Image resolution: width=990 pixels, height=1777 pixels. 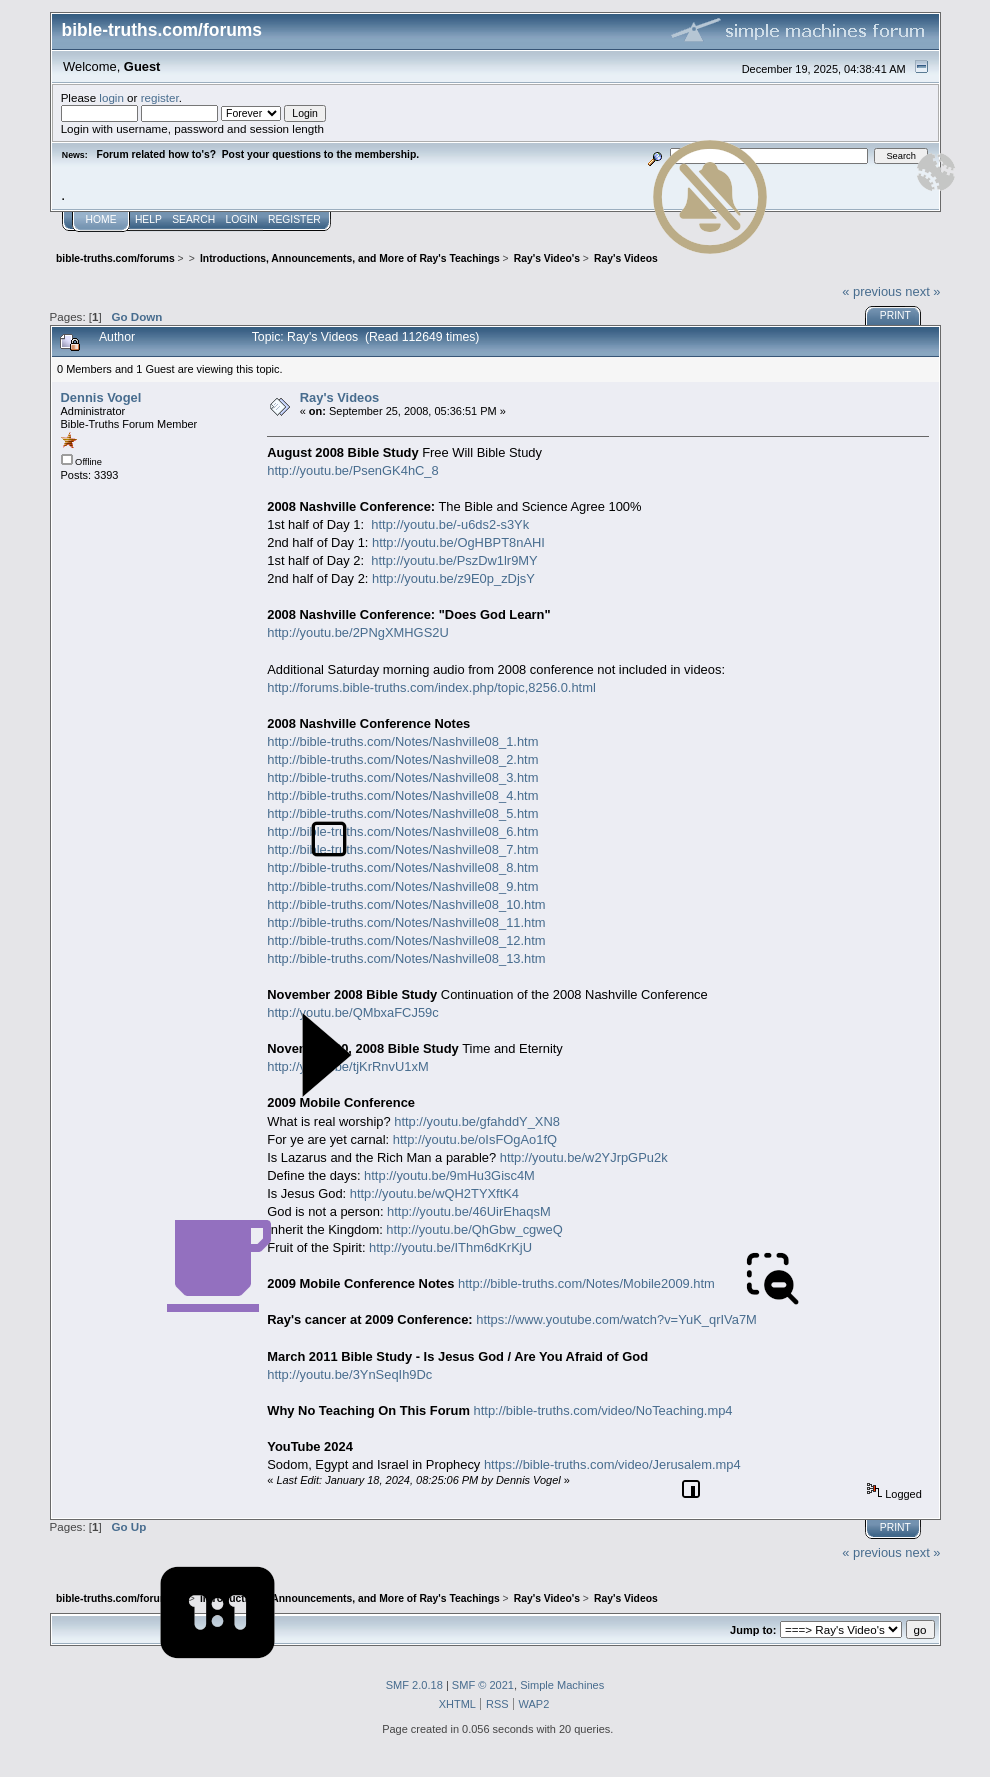 I want to click on npm package manager logo, so click(x=691, y=1489).